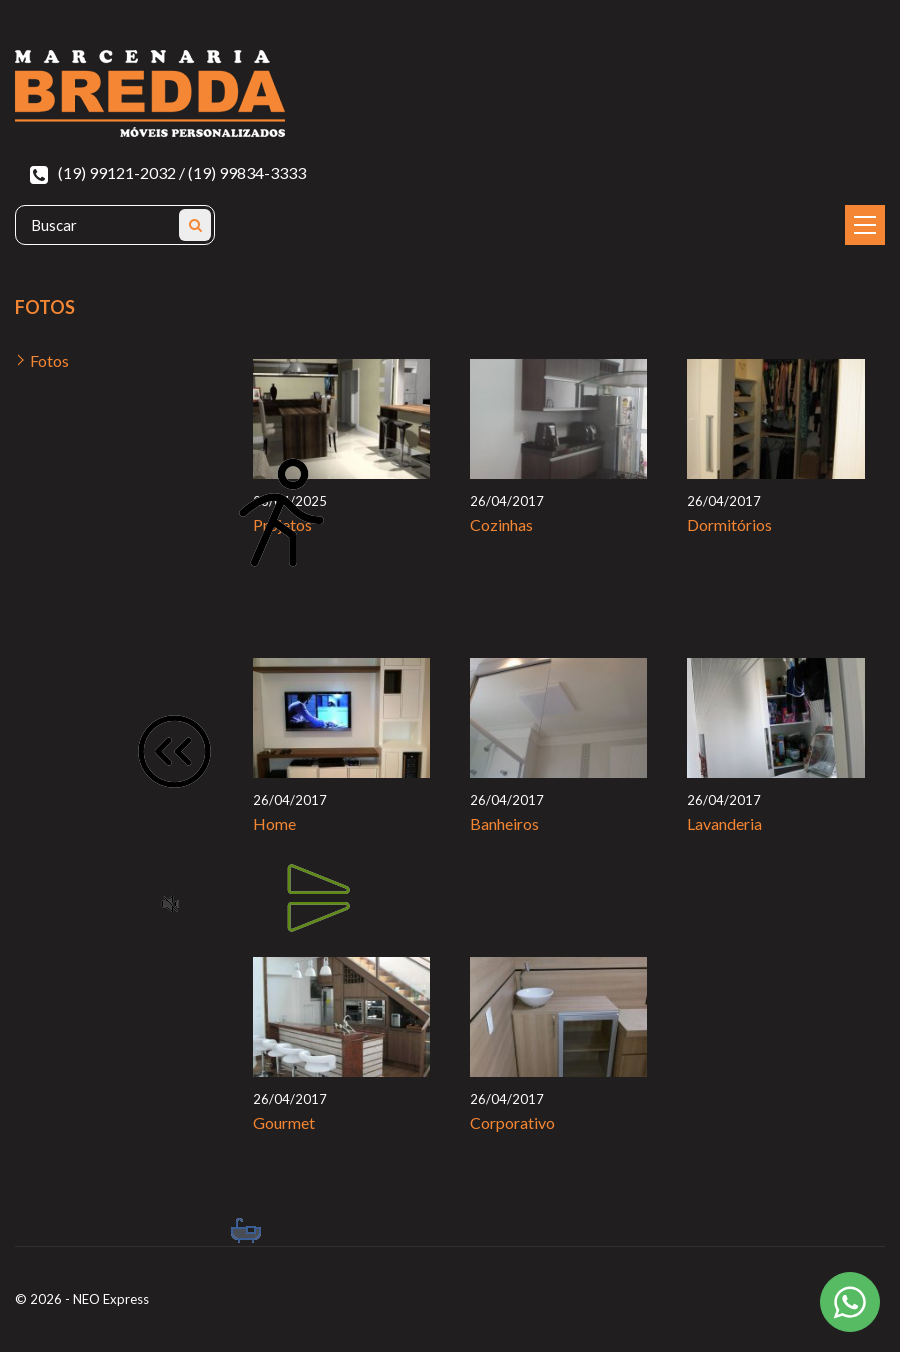 The width and height of the screenshot is (900, 1352). I want to click on indicates walking directions or pedestrian mode, so click(281, 512).